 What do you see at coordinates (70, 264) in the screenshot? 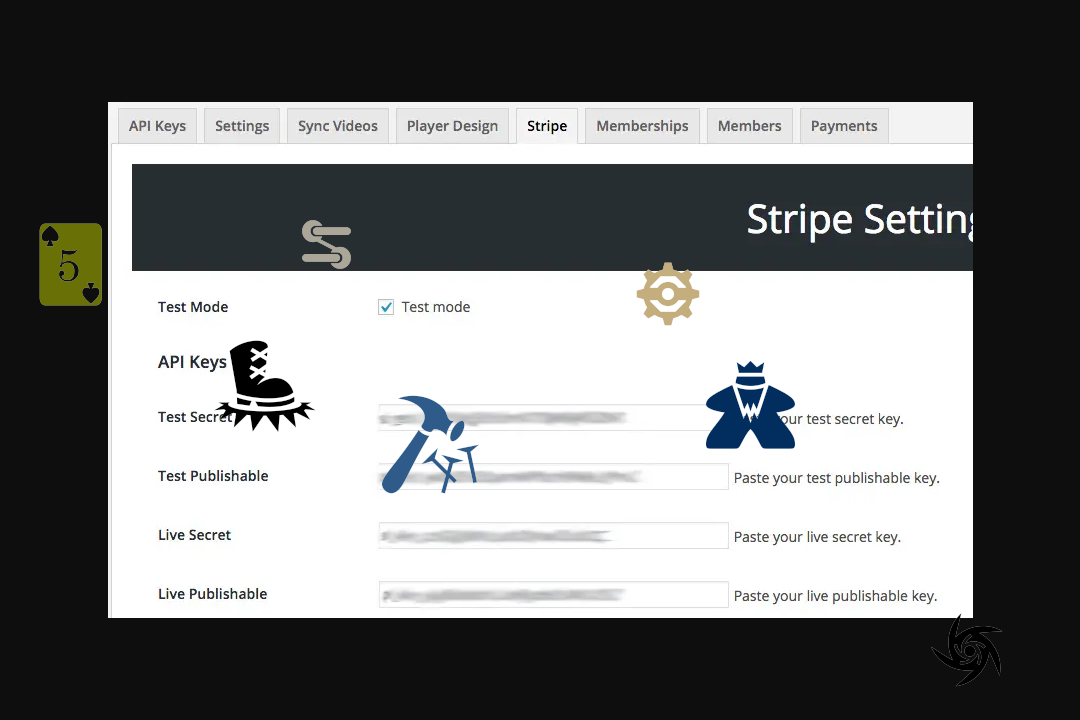
I see `five of spades playing card` at bounding box center [70, 264].